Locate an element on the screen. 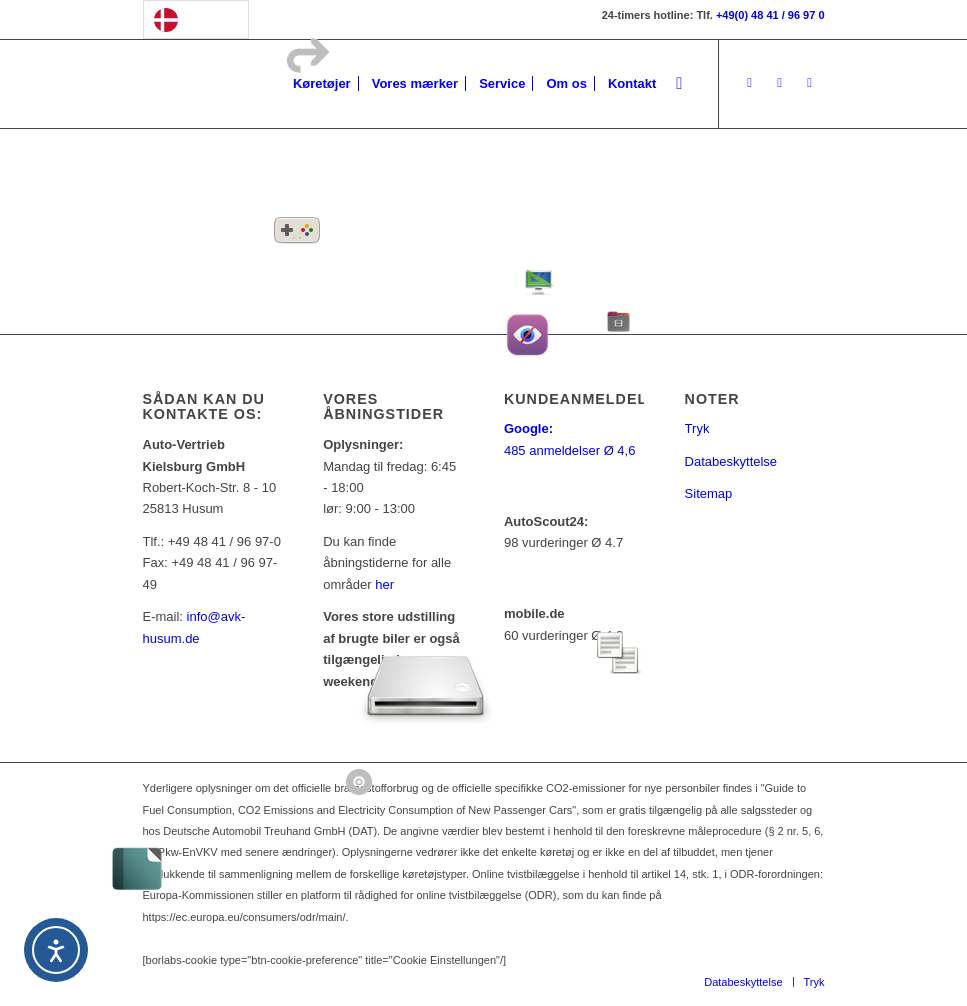  change desktop wallpaper settings is located at coordinates (137, 867).